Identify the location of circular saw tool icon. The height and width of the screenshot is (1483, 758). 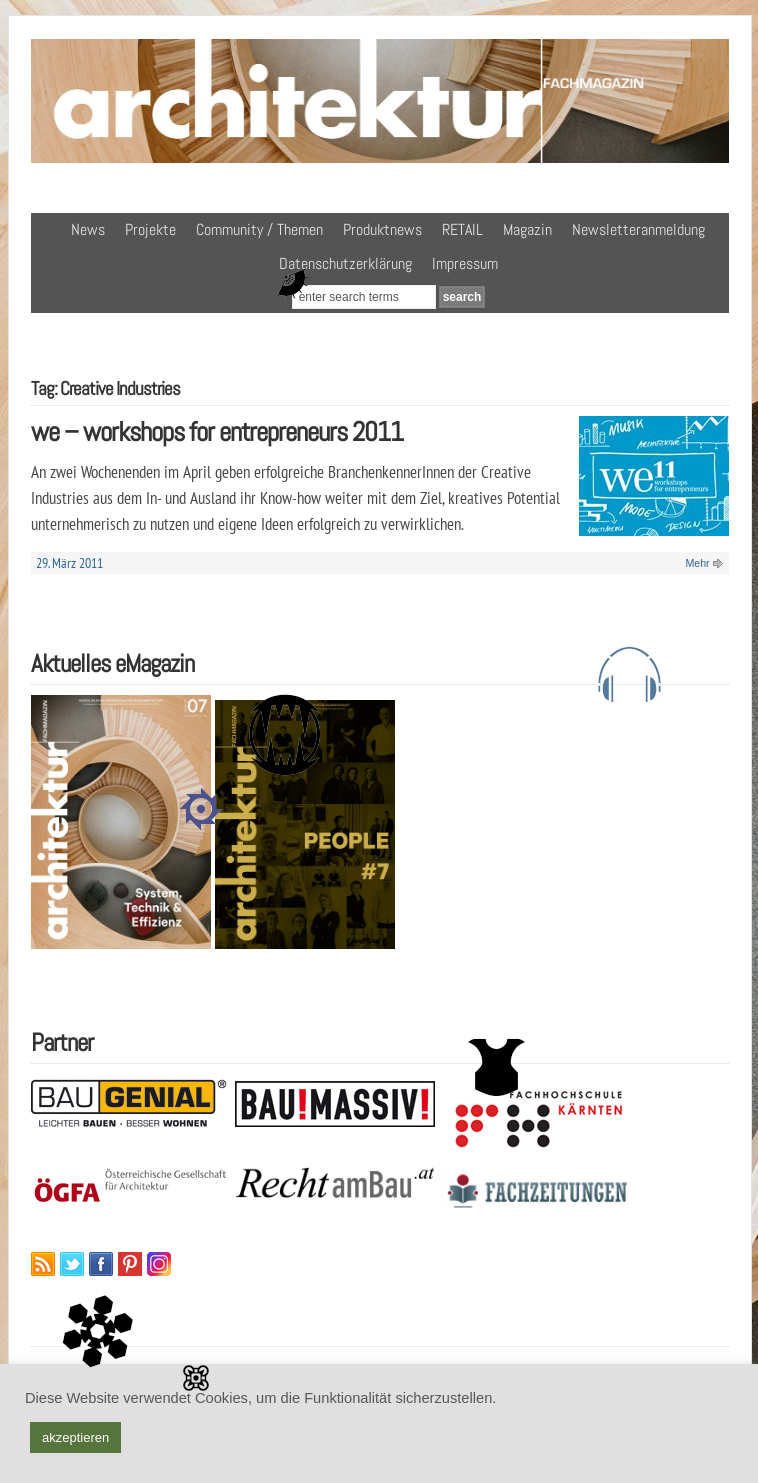
(201, 809).